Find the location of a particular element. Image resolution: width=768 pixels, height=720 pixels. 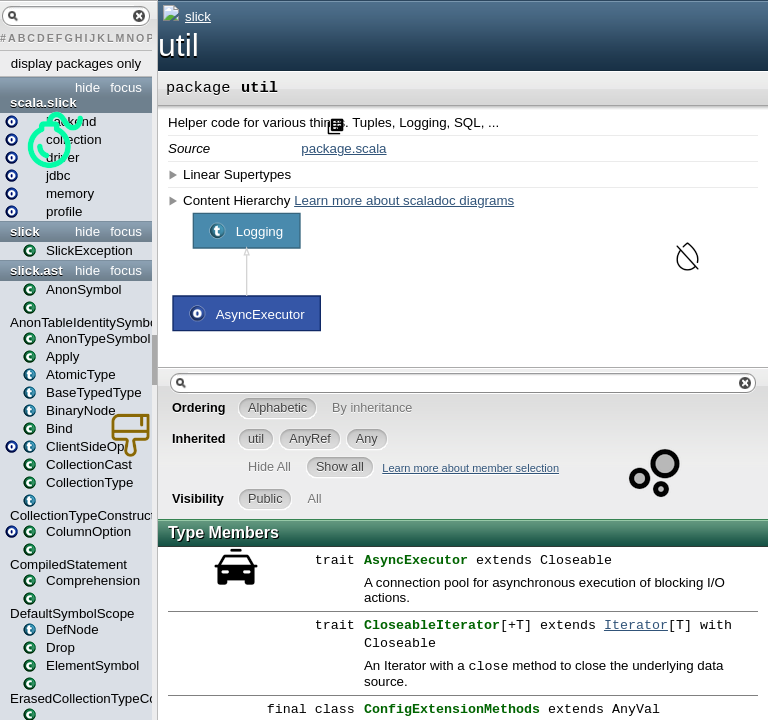

access painting or drawing tools is located at coordinates (130, 434).